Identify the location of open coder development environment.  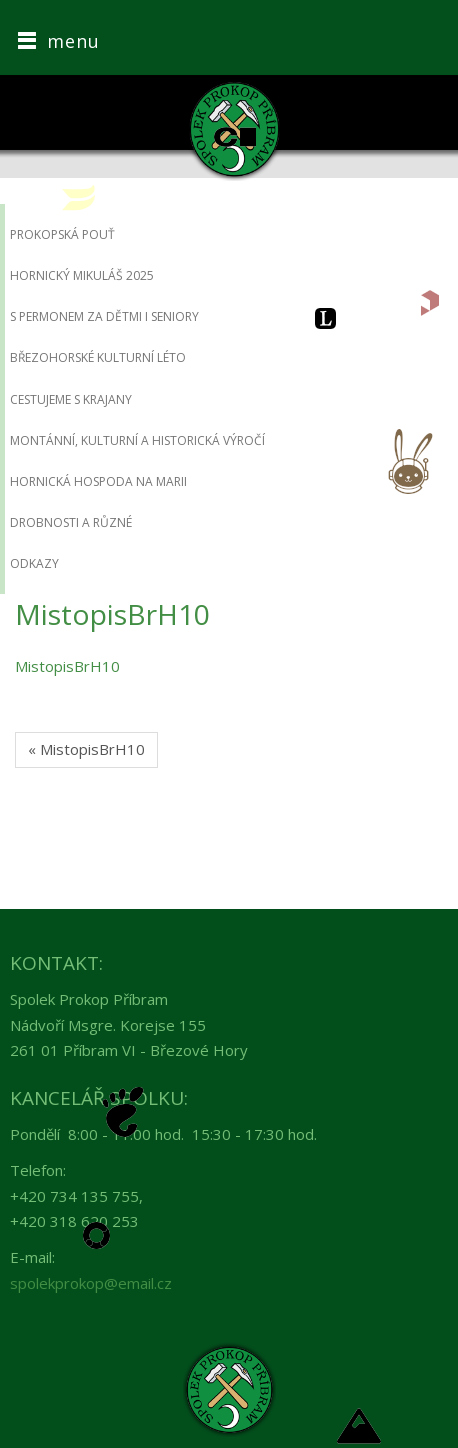
(235, 137).